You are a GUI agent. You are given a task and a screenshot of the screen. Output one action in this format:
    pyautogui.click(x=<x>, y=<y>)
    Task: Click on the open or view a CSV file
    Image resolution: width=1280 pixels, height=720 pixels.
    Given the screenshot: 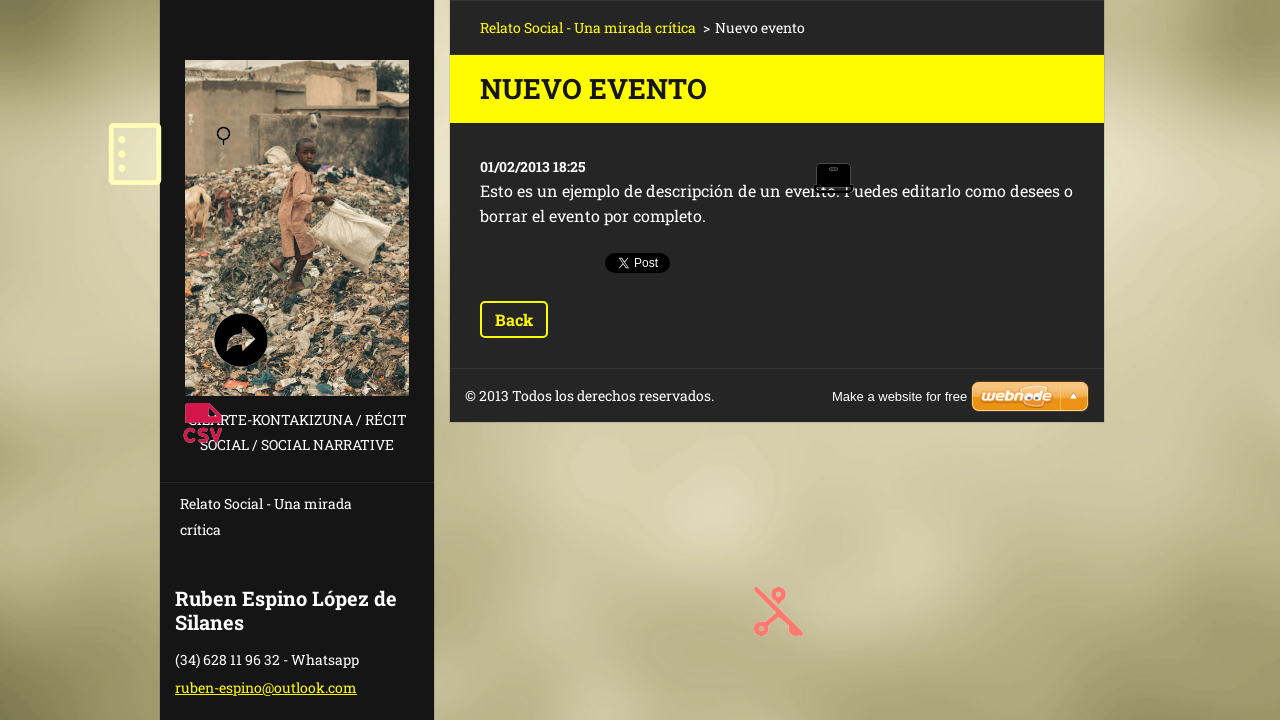 What is the action you would take?
    pyautogui.click(x=203, y=424)
    